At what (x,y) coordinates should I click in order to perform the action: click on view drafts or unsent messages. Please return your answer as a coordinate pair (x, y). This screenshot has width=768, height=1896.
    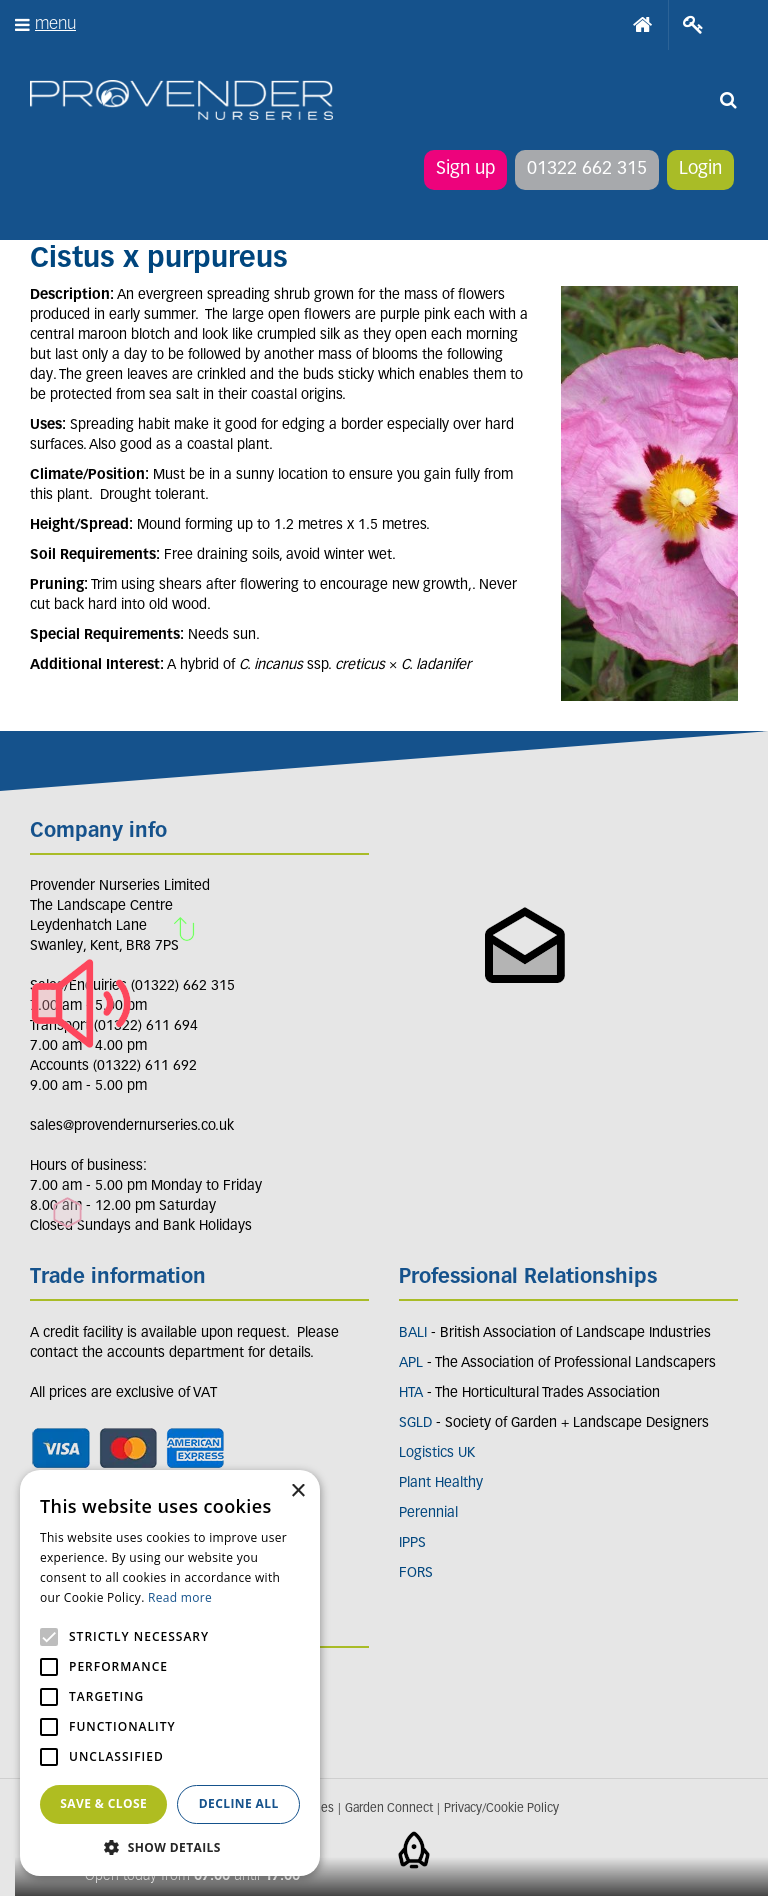
    Looking at the image, I should click on (525, 951).